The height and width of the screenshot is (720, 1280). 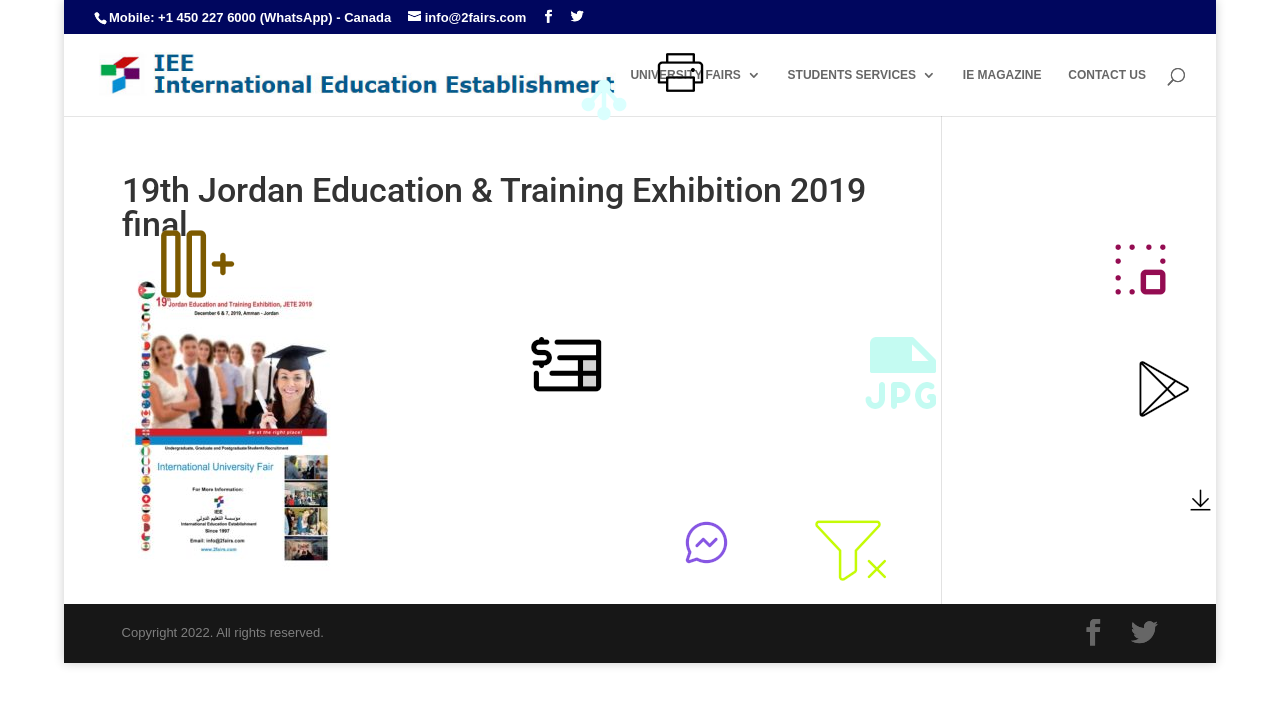 What do you see at coordinates (604, 100) in the screenshot?
I see `view hierarchical data structure` at bounding box center [604, 100].